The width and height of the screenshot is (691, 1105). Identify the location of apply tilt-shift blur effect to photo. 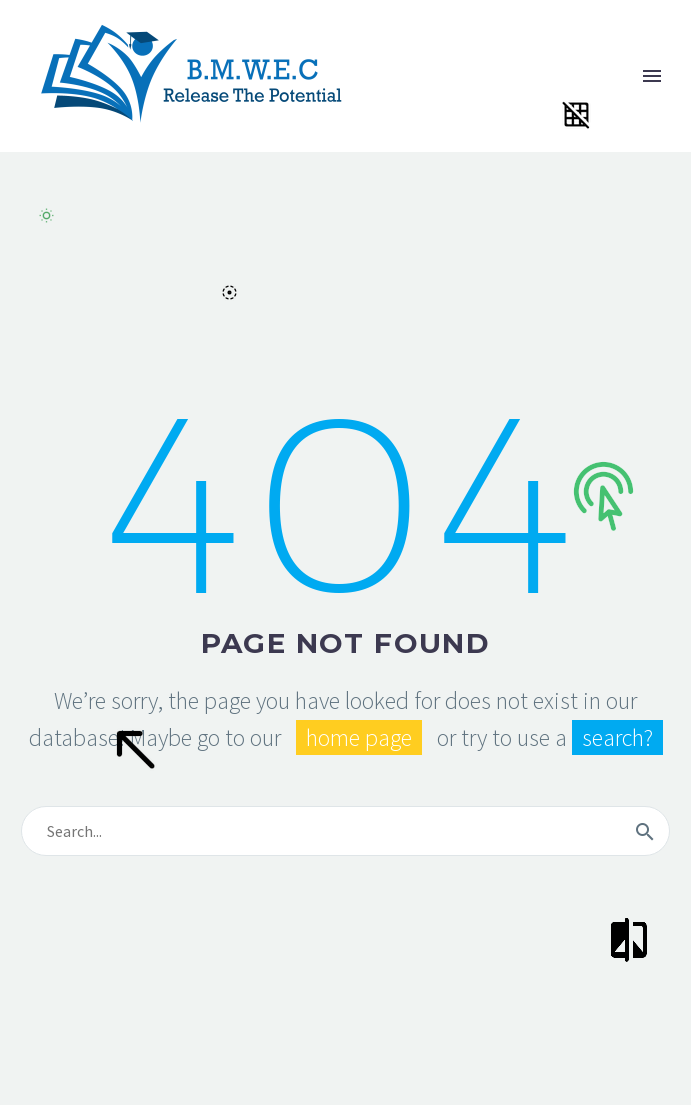
(229, 292).